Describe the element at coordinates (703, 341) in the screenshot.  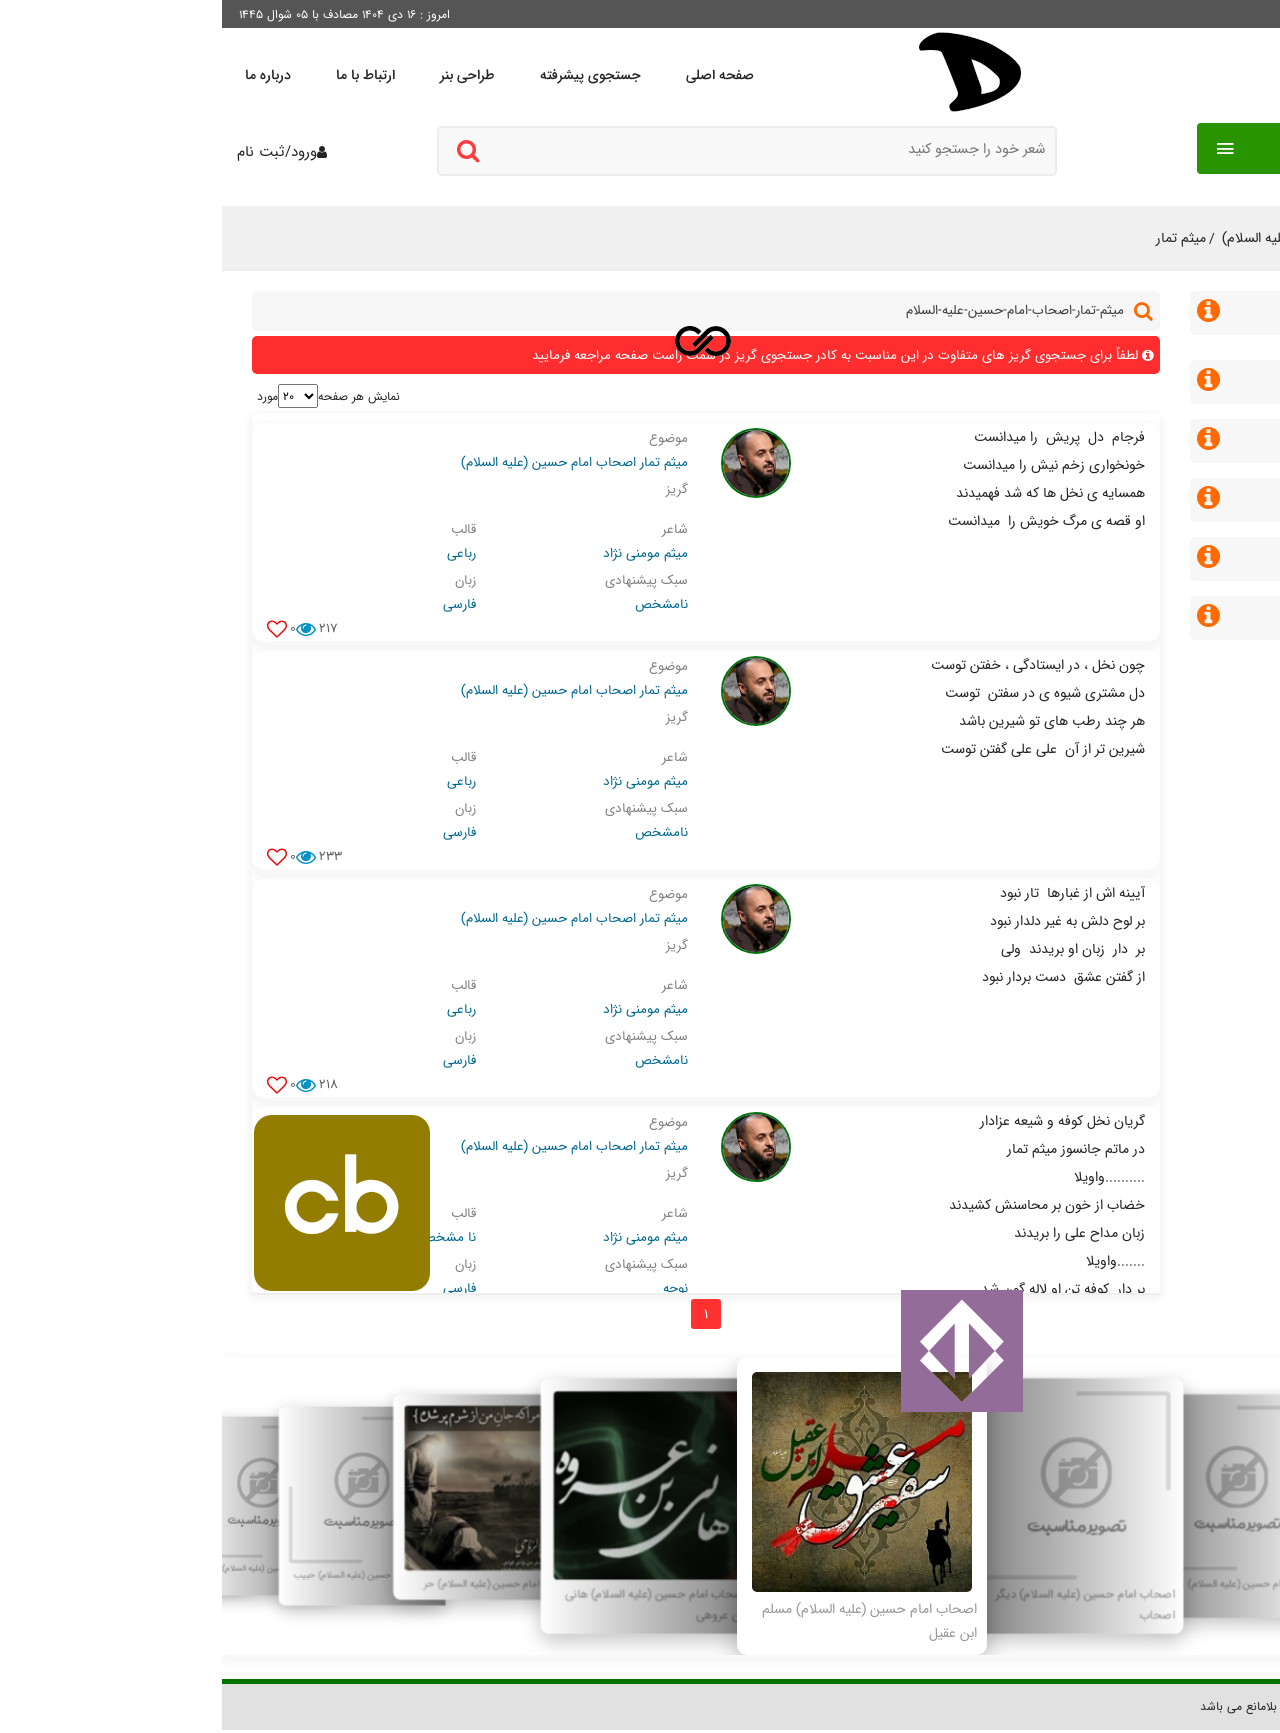
I see `crayon brand logo` at that location.